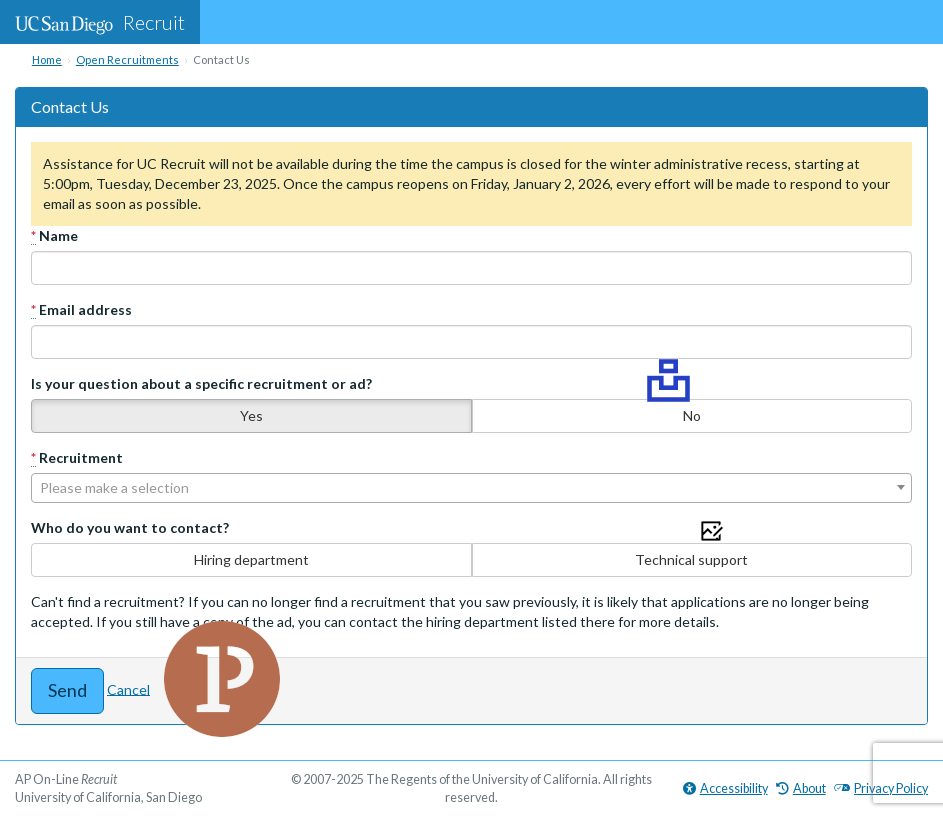 This screenshot has width=943, height=817. I want to click on Processing Foundation logo, so click(222, 679).